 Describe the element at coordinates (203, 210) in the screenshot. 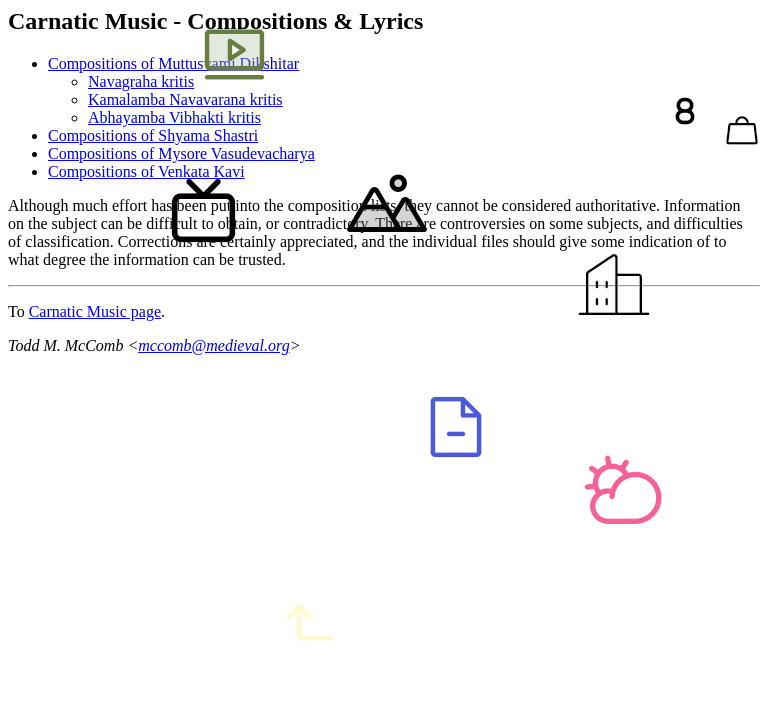

I see `access tv or video streaming features` at that location.